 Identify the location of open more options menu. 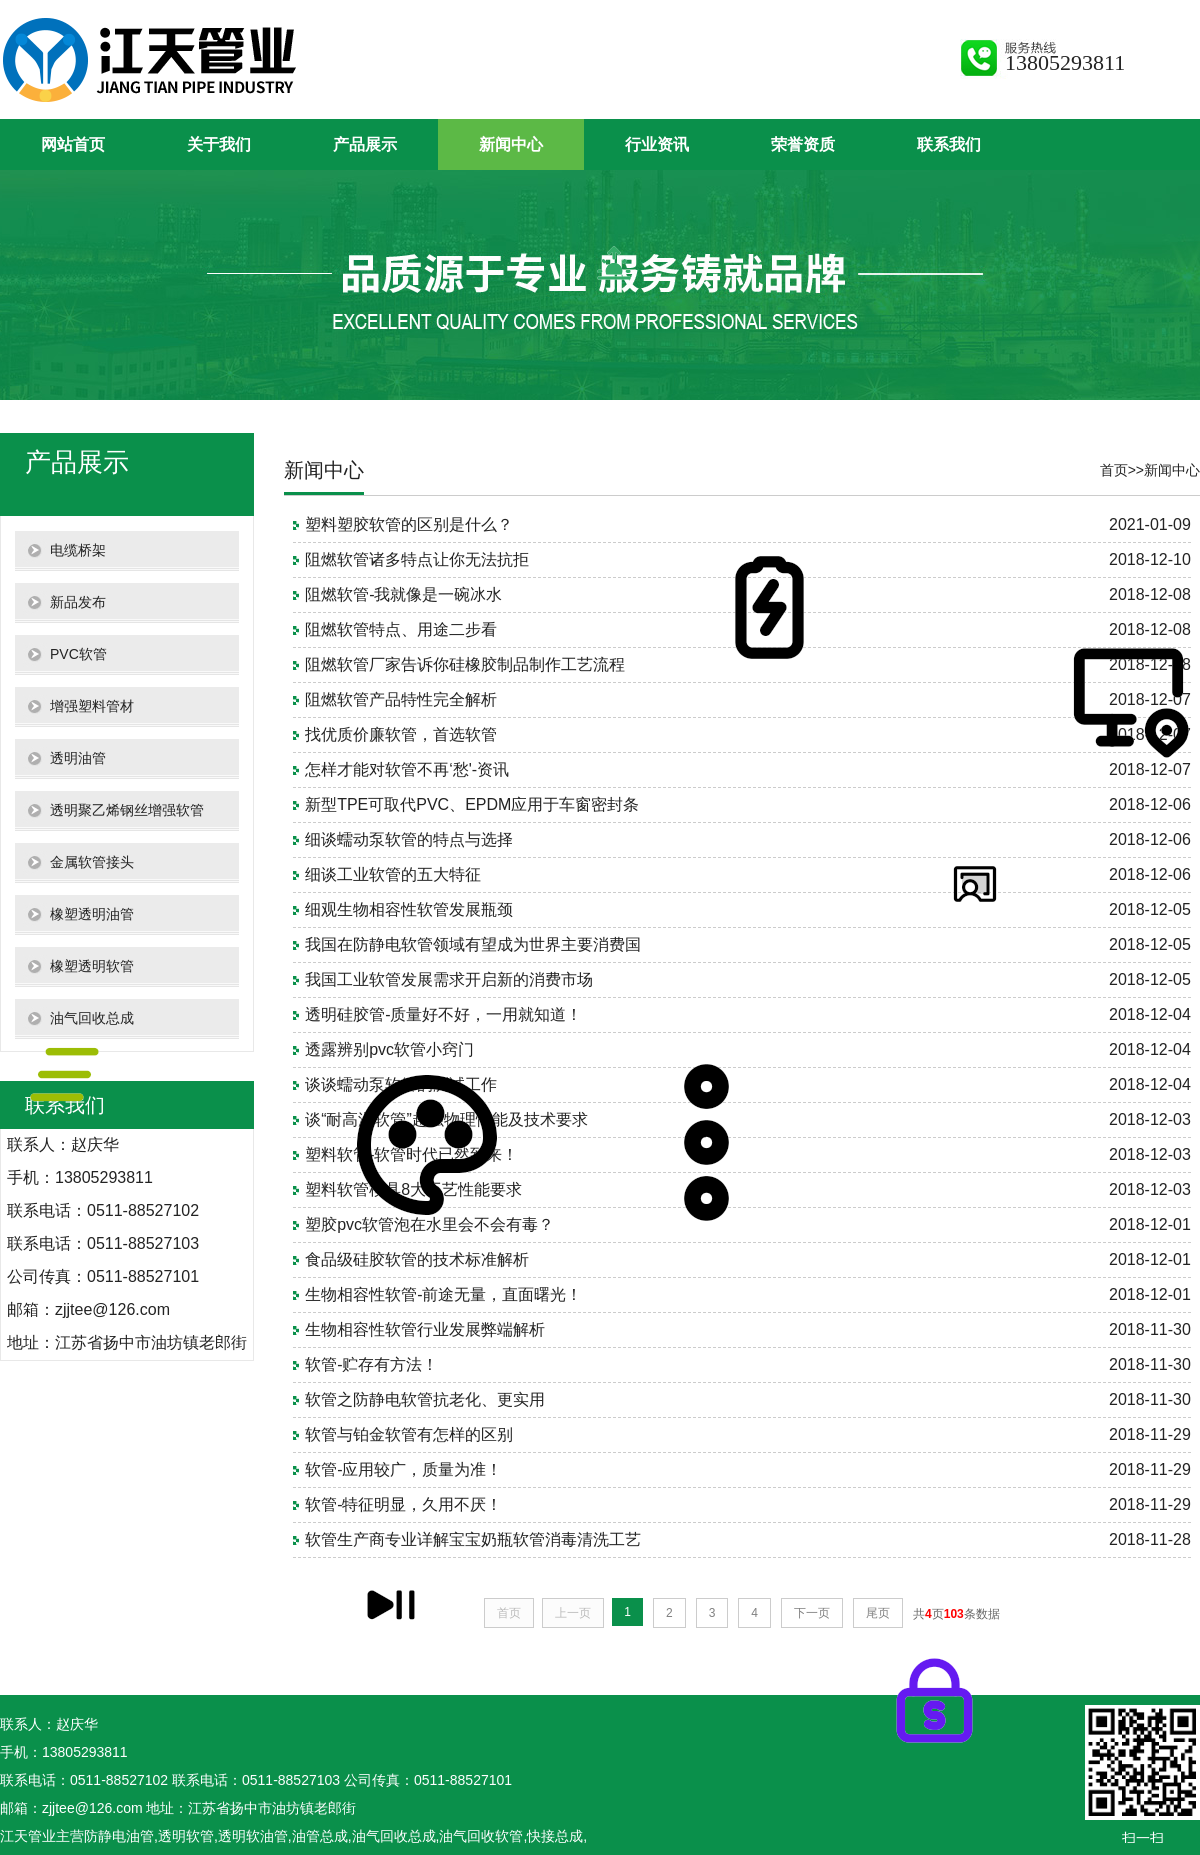
(706, 1142).